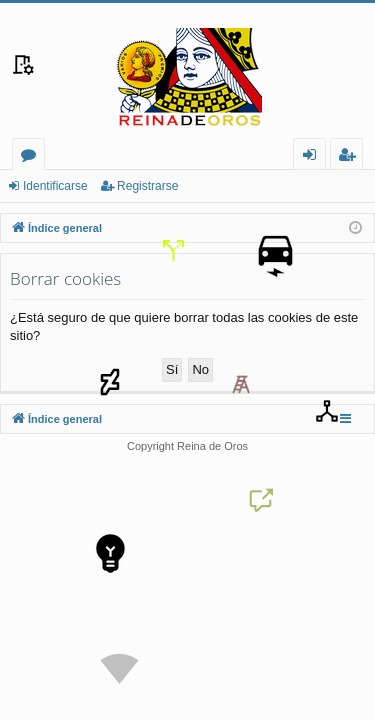 The height and width of the screenshot is (720, 375). What do you see at coordinates (327, 411) in the screenshot?
I see `view organizational hierarchy or structure` at bounding box center [327, 411].